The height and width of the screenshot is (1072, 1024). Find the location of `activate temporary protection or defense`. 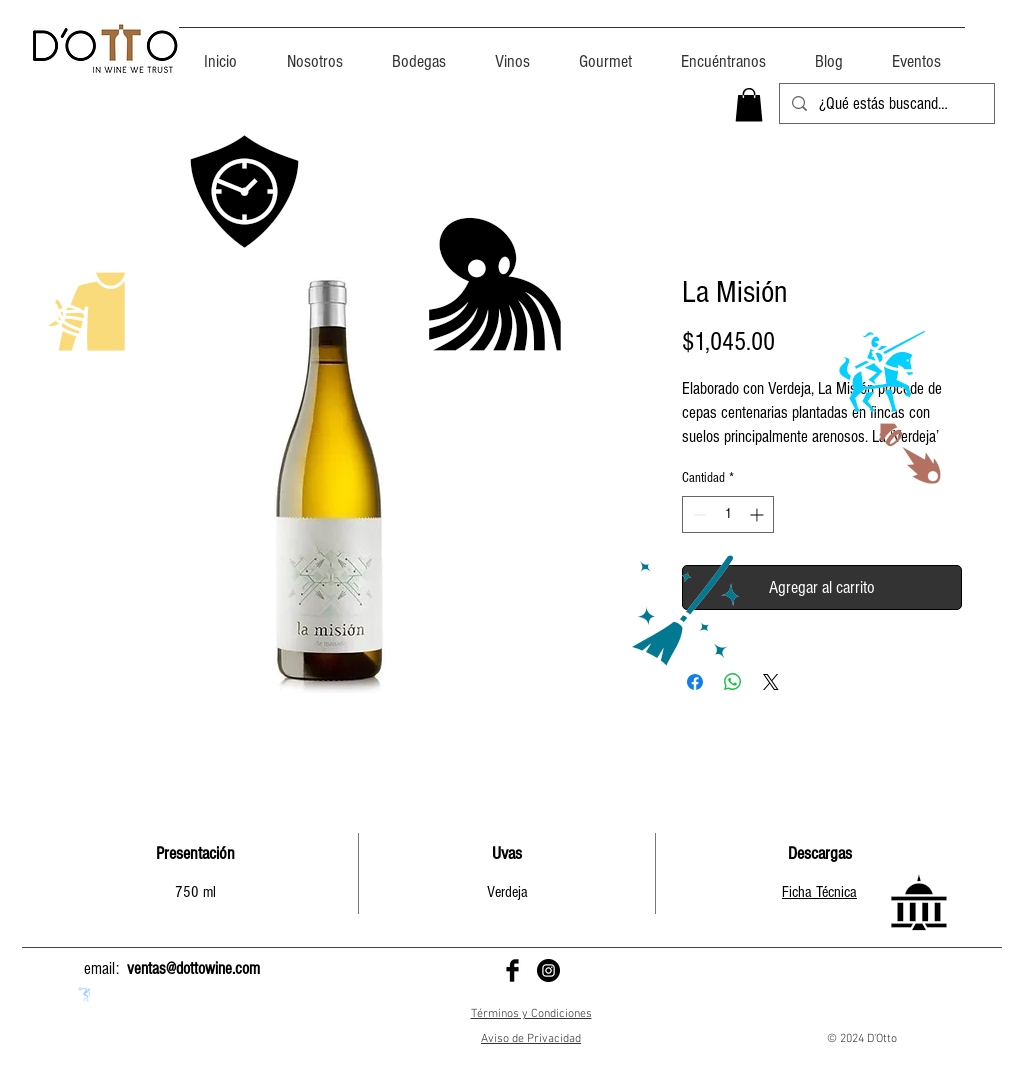

activate temporary protection or defense is located at coordinates (244, 191).